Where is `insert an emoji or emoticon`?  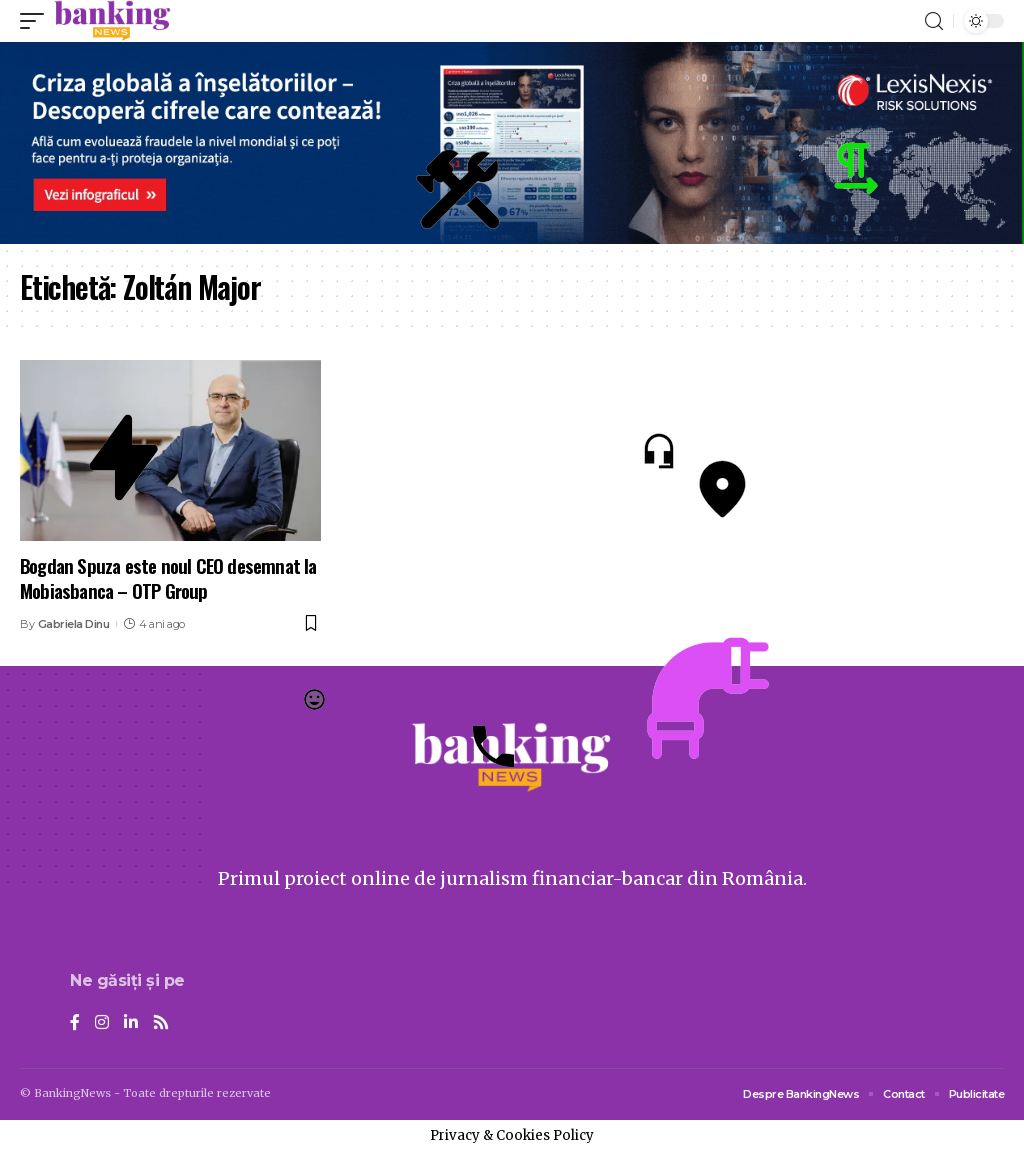 insert an emoji or emoticon is located at coordinates (314, 699).